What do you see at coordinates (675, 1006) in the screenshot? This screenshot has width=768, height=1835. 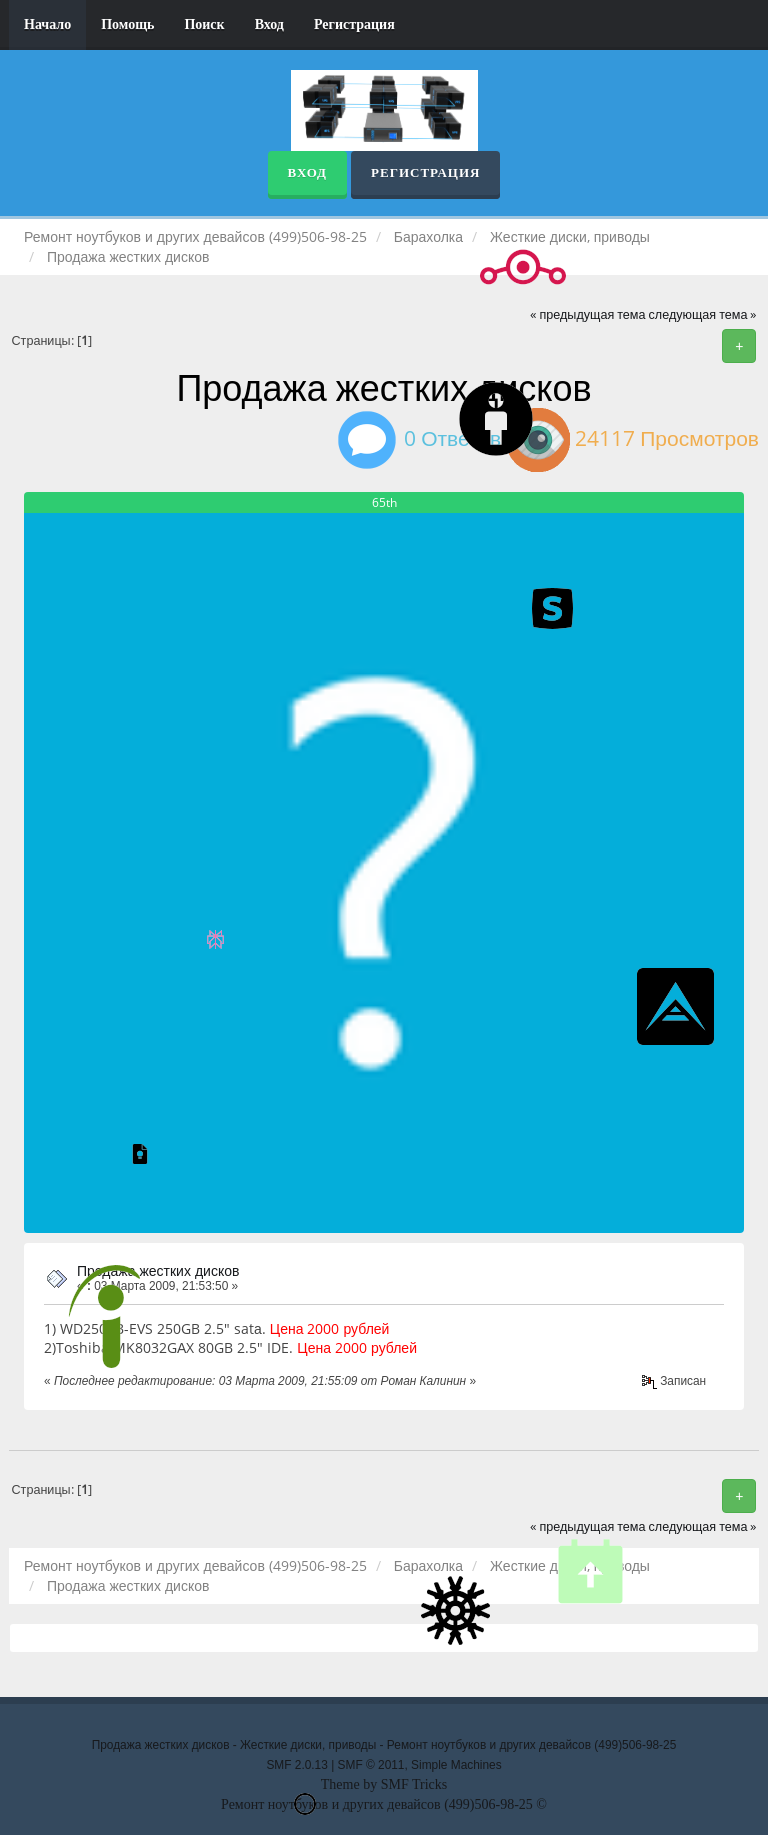 I see `ark ecosystem logo` at bounding box center [675, 1006].